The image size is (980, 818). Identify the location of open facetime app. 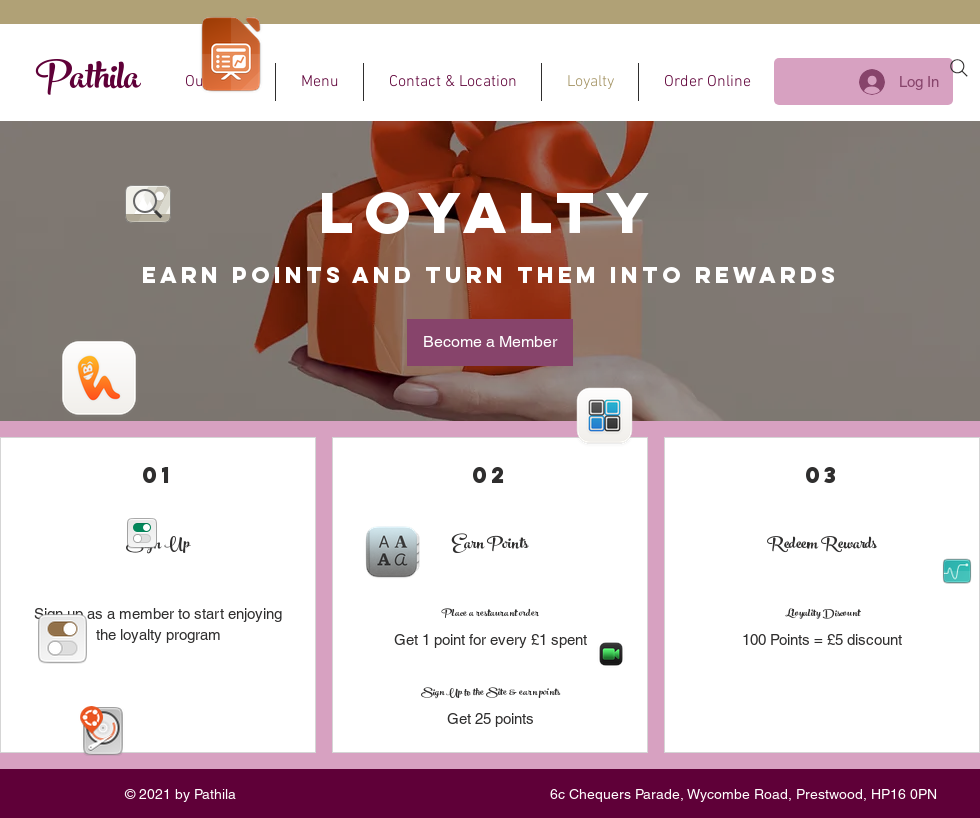
(611, 654).